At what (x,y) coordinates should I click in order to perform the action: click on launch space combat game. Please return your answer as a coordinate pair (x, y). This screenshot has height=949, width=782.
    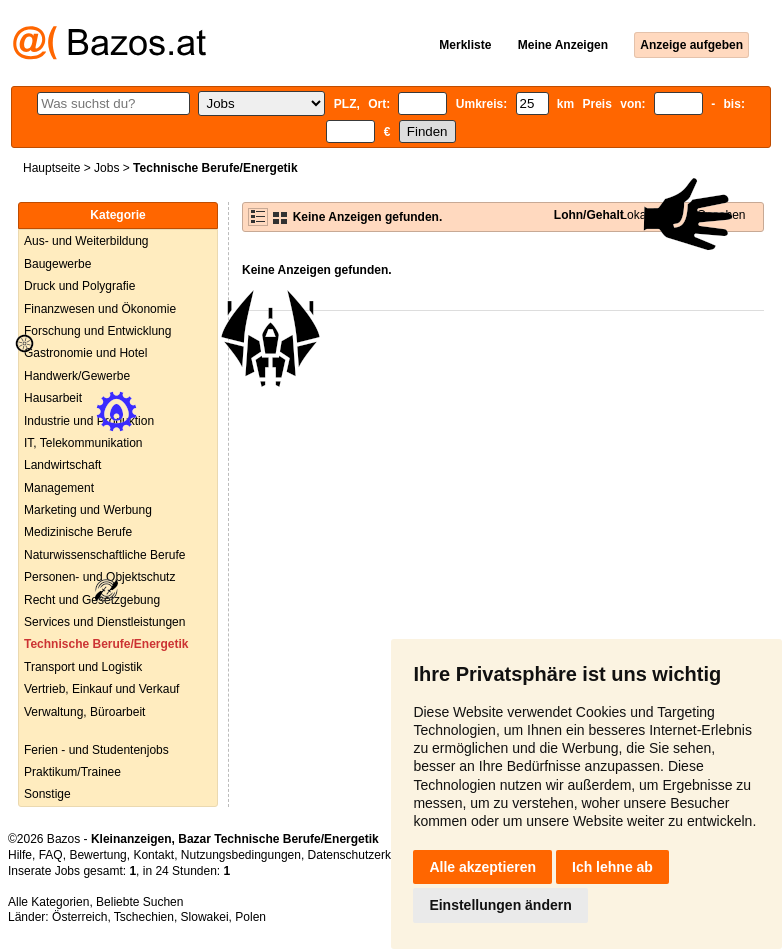
    Looking at the image, I should click on (270, 338).